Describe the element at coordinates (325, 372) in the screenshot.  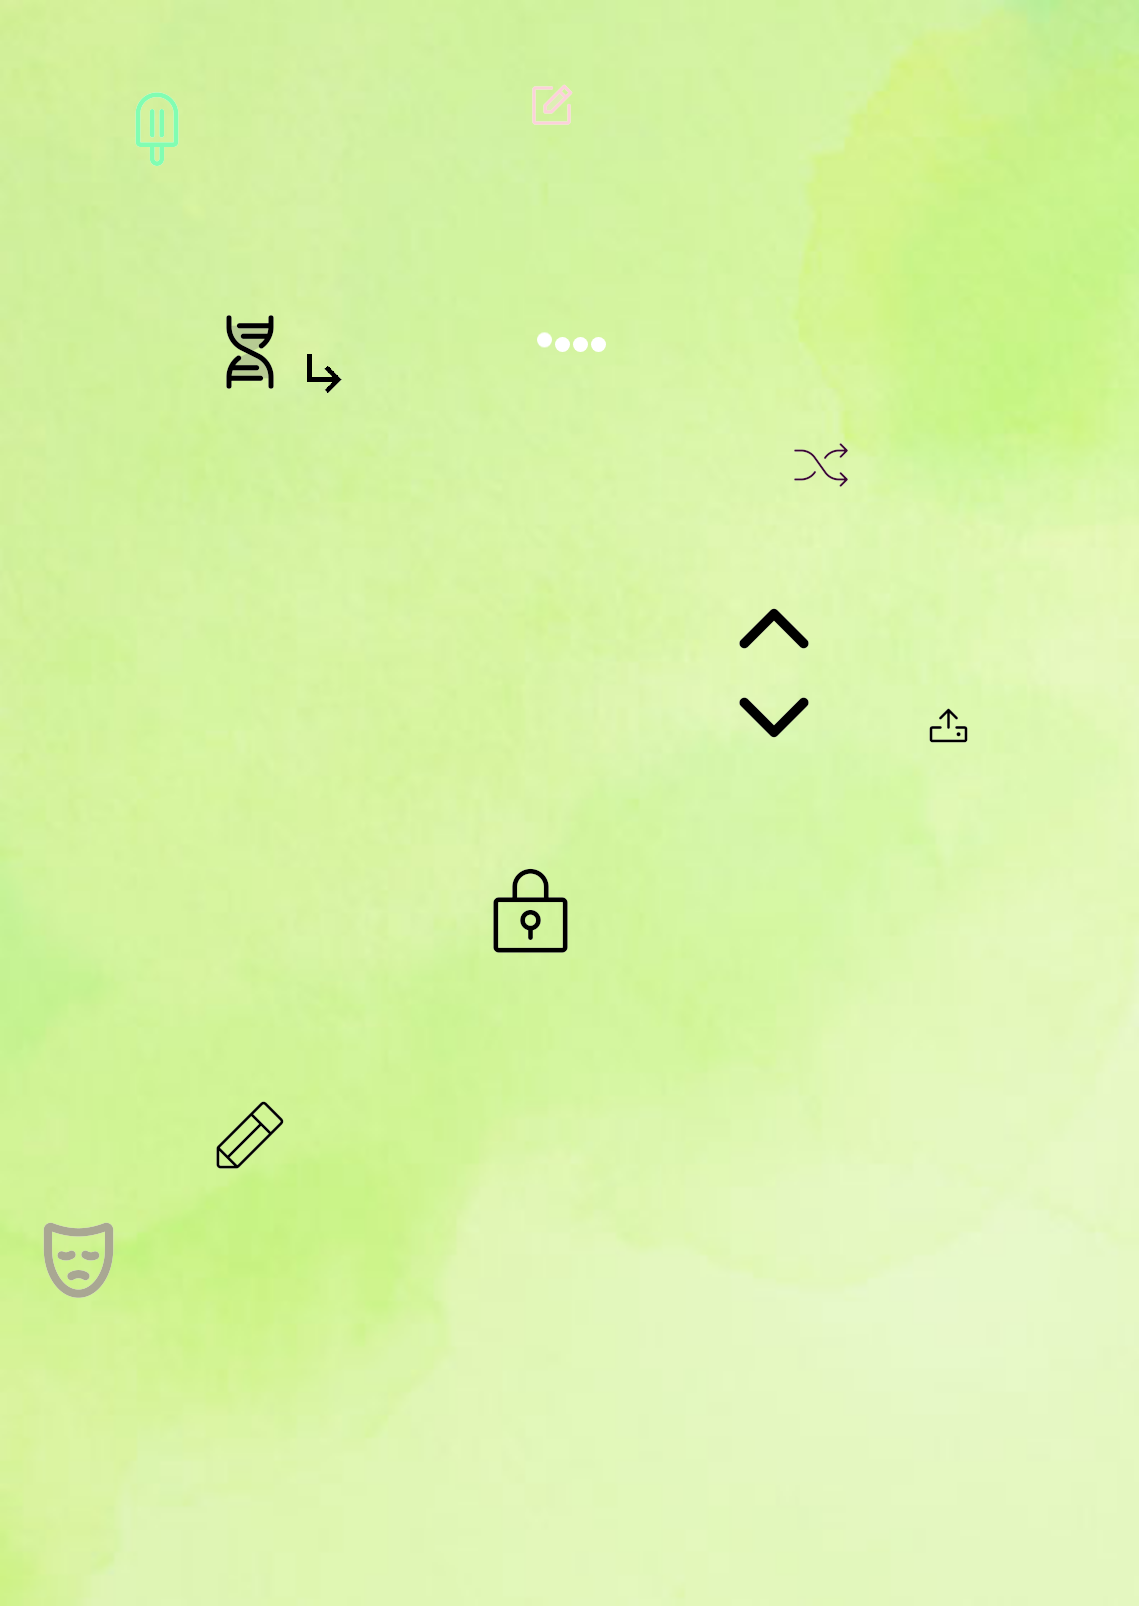
I see `navigate to a subdirectory or nested folder` at that location.